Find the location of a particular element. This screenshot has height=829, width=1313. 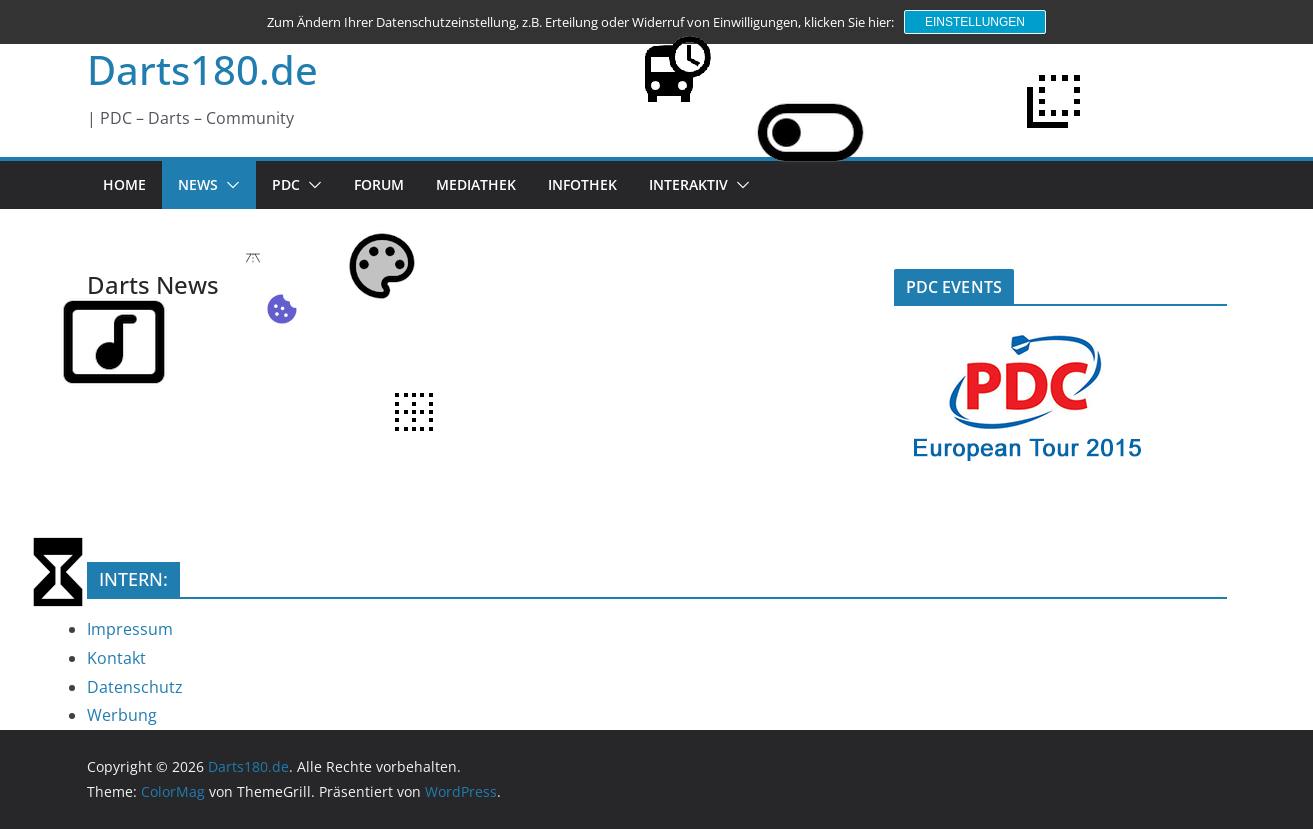

send element to back of layer stack is located at coordinates (1053, 101).